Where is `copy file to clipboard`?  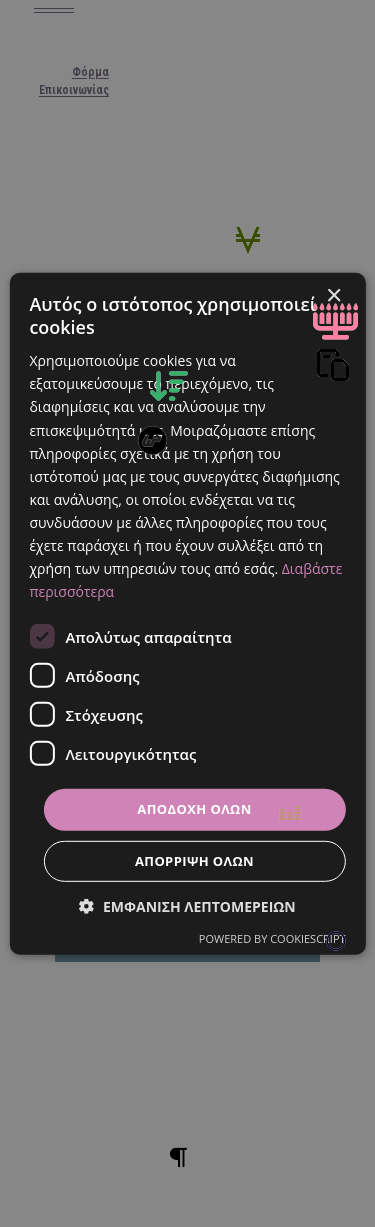 copy file to clipboard is located at coordinates (333, 365).